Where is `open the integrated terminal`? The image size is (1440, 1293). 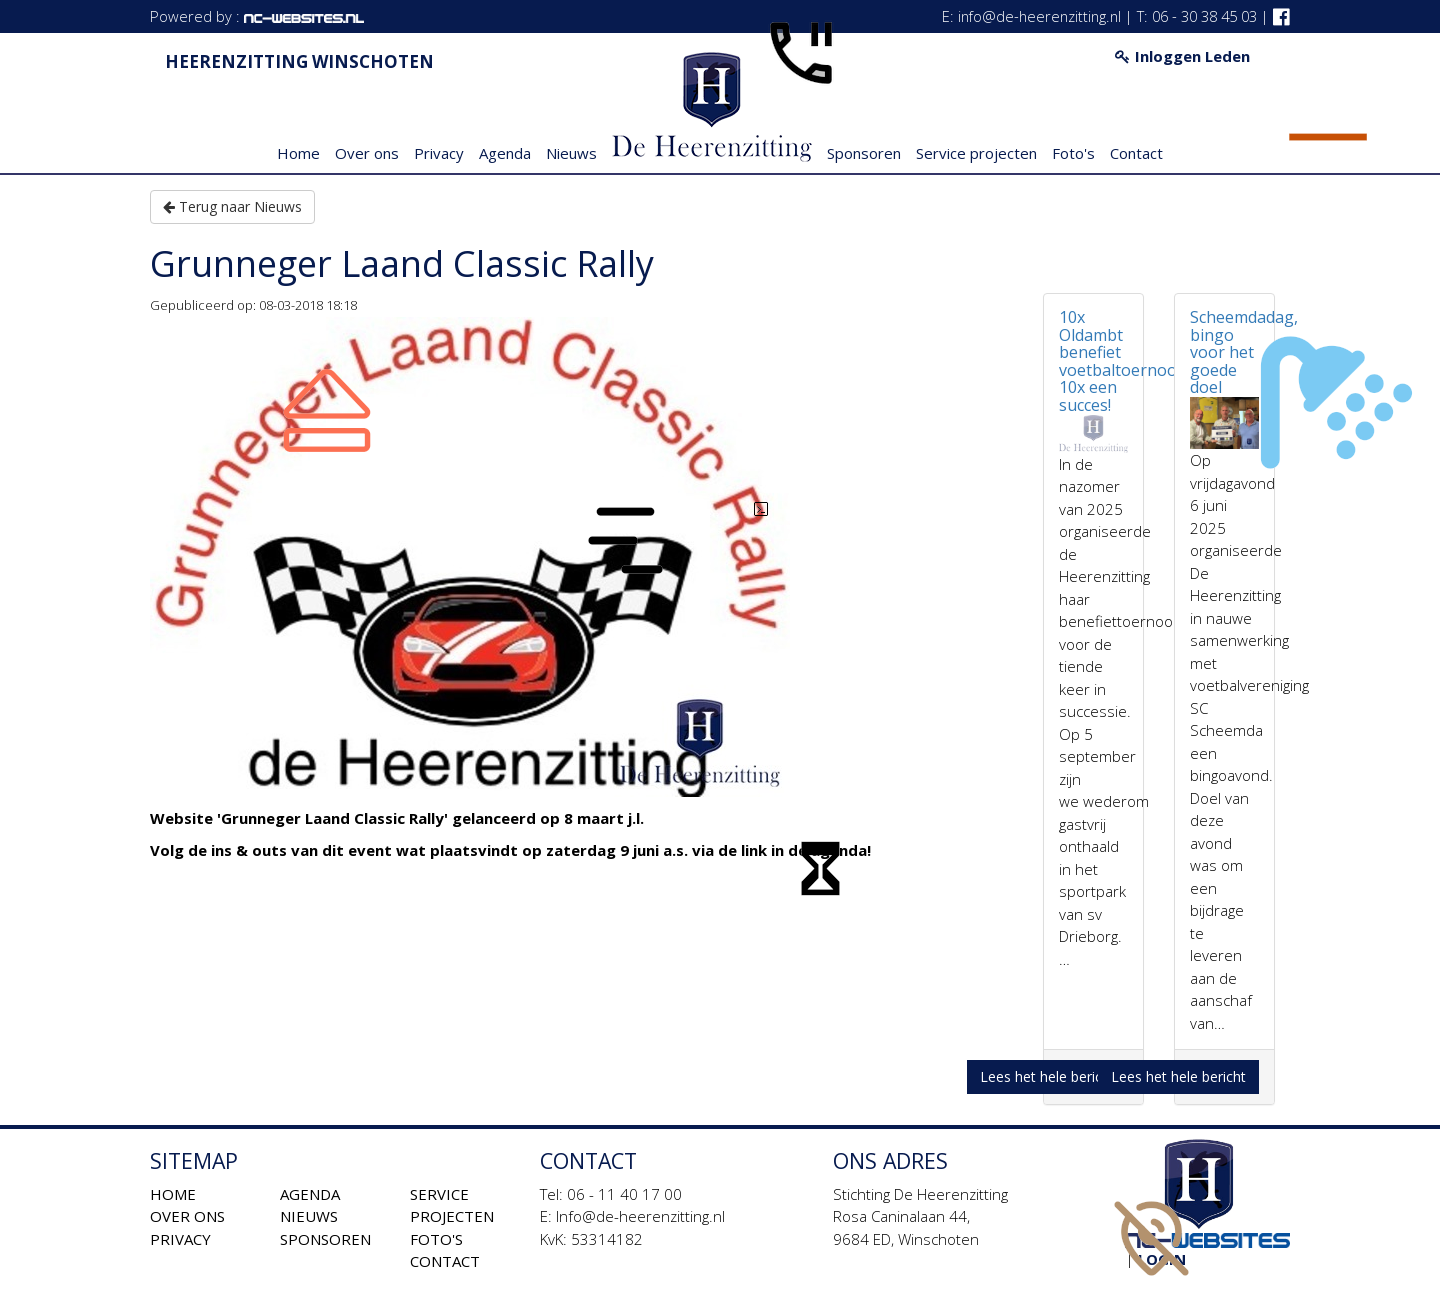
open the integrated terminal is located at coordinates (761, 509).